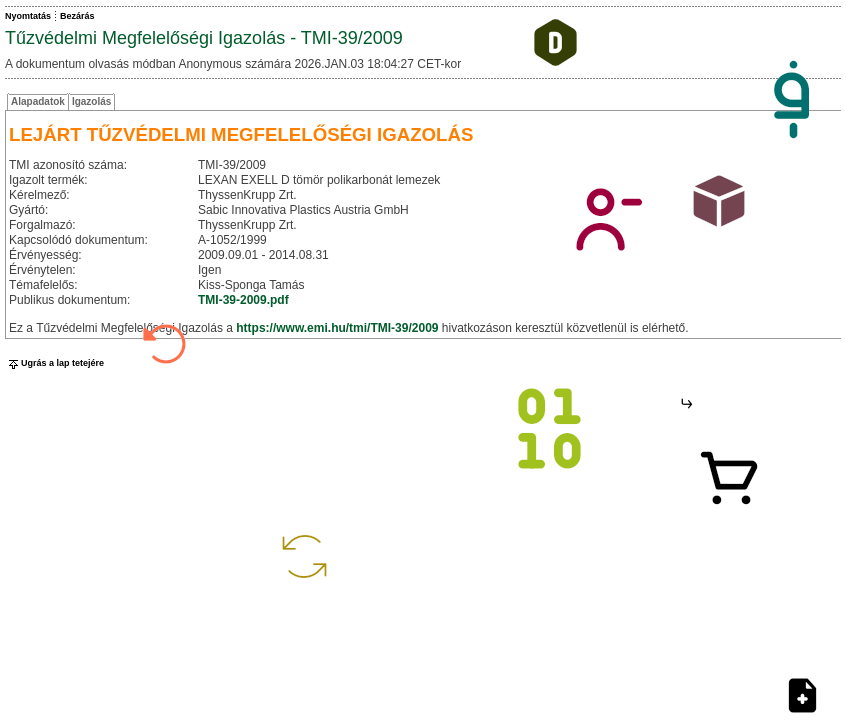 The image size is (846, 720). I want to click on view or edit binary code, so click(549, 428).